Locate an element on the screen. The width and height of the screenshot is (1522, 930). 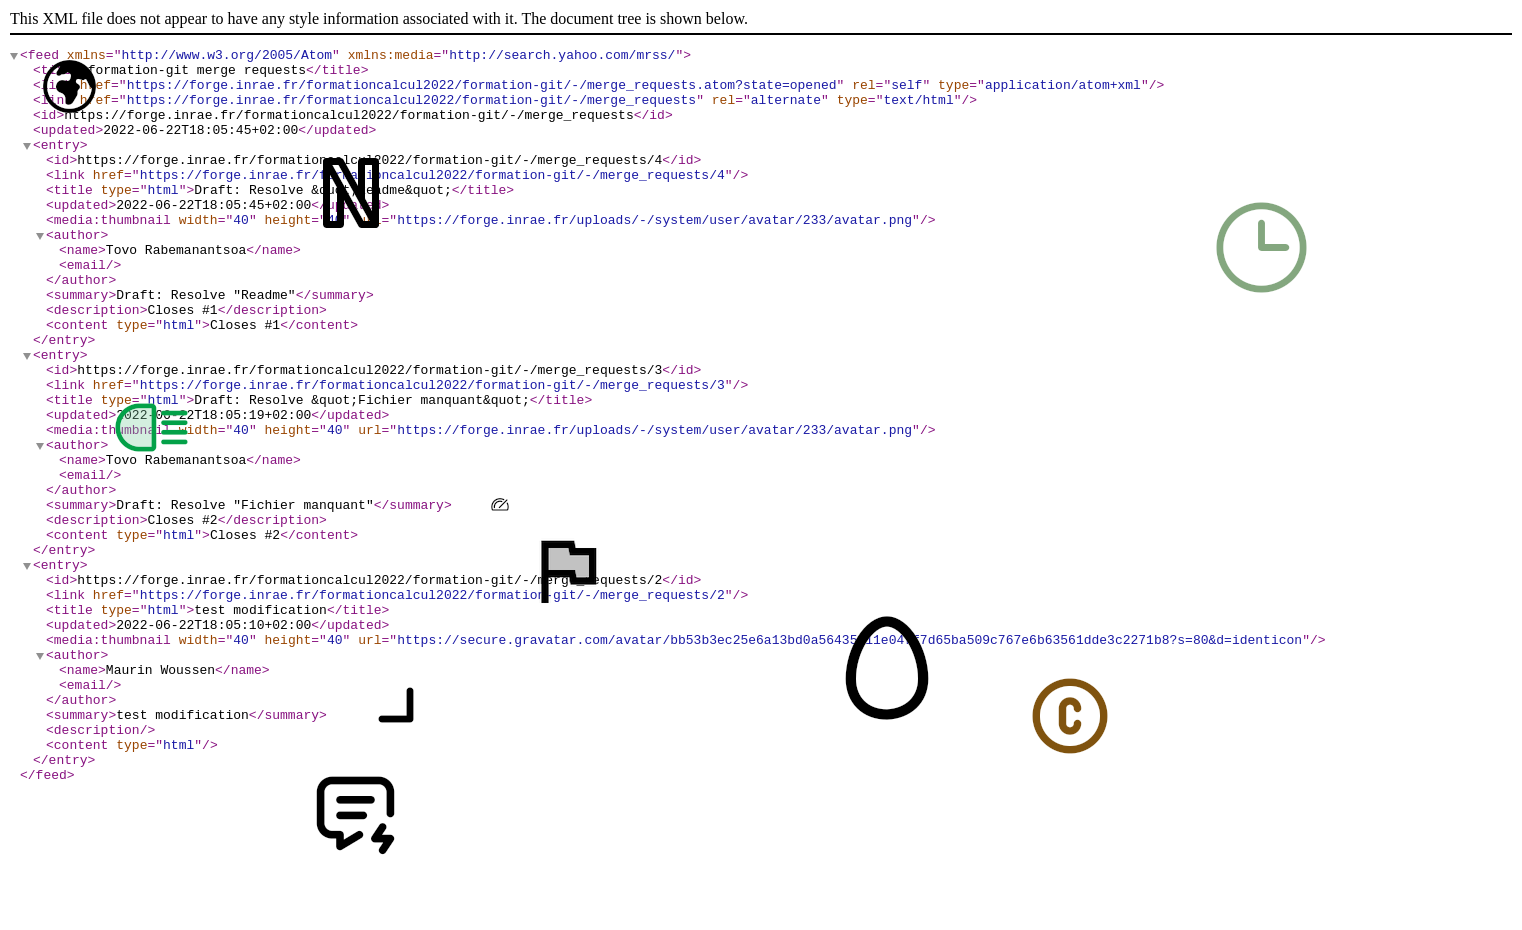
open Netflix app is located at coordinates (351, 193).